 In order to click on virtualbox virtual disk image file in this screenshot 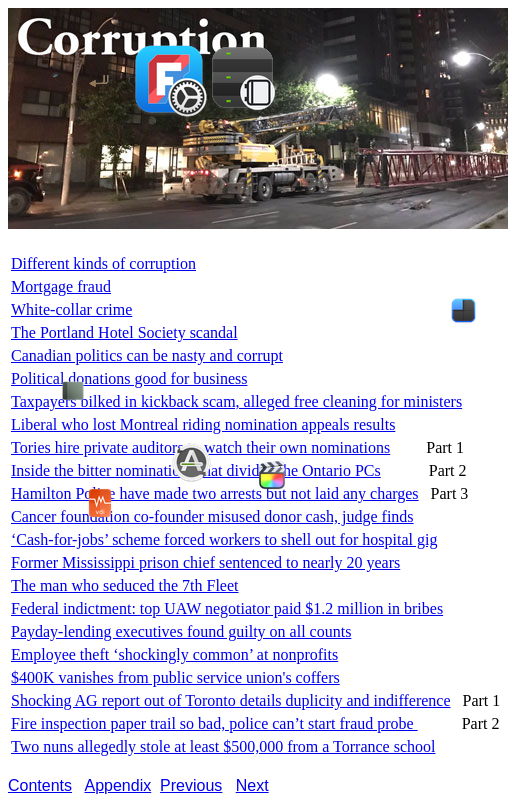, I will do `click(100, 503)`.